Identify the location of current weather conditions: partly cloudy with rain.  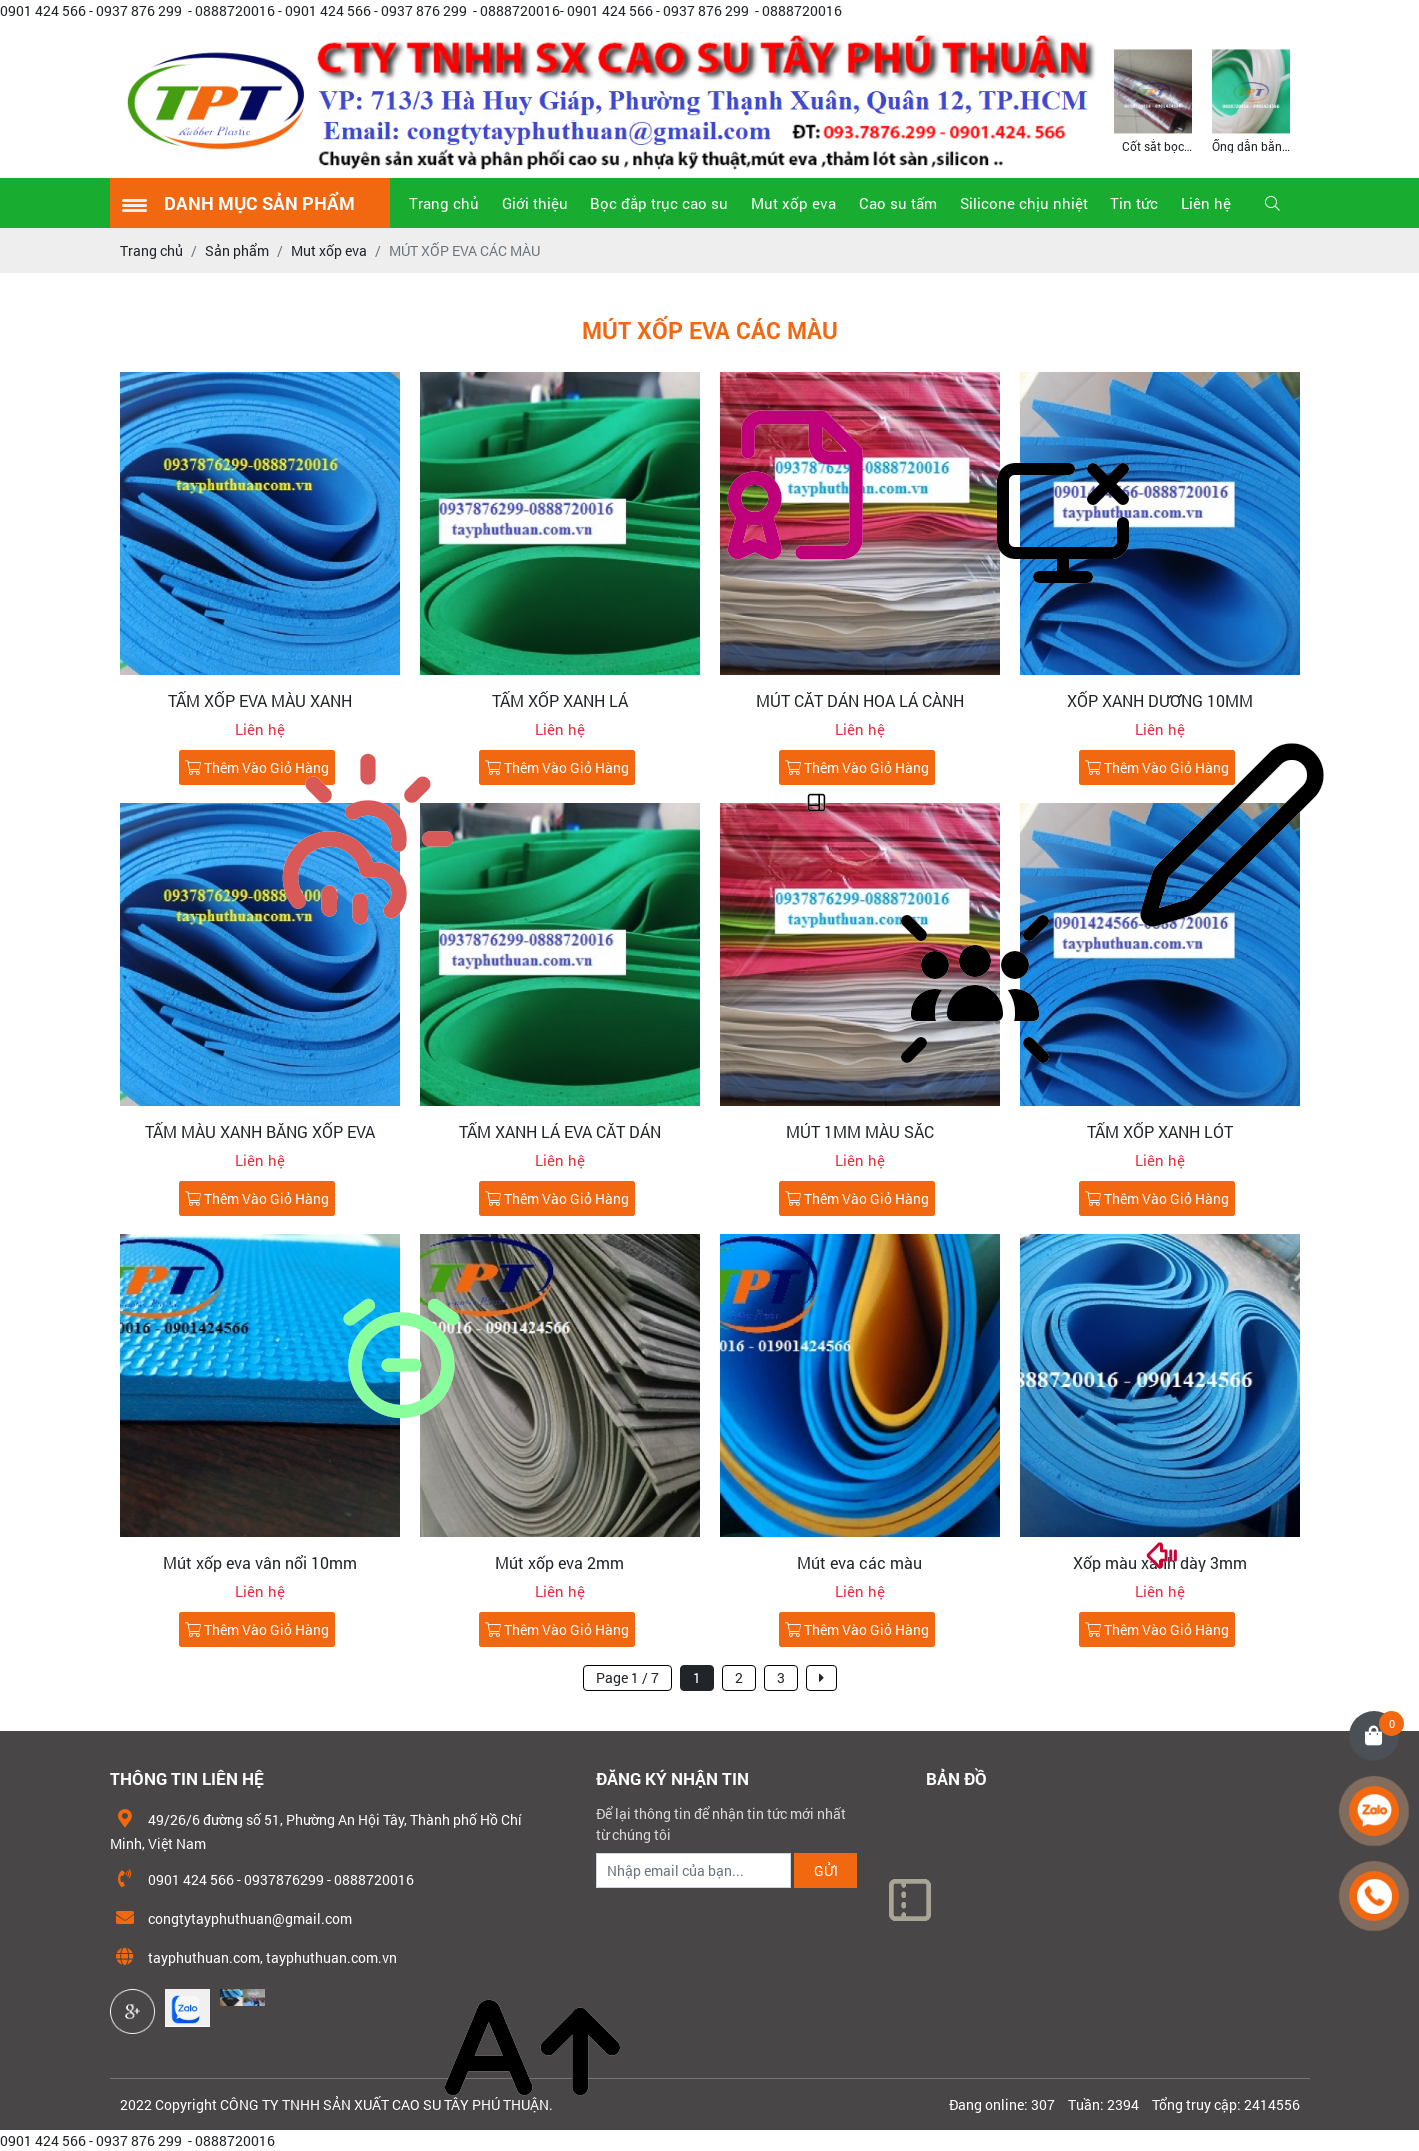
(368, 839).